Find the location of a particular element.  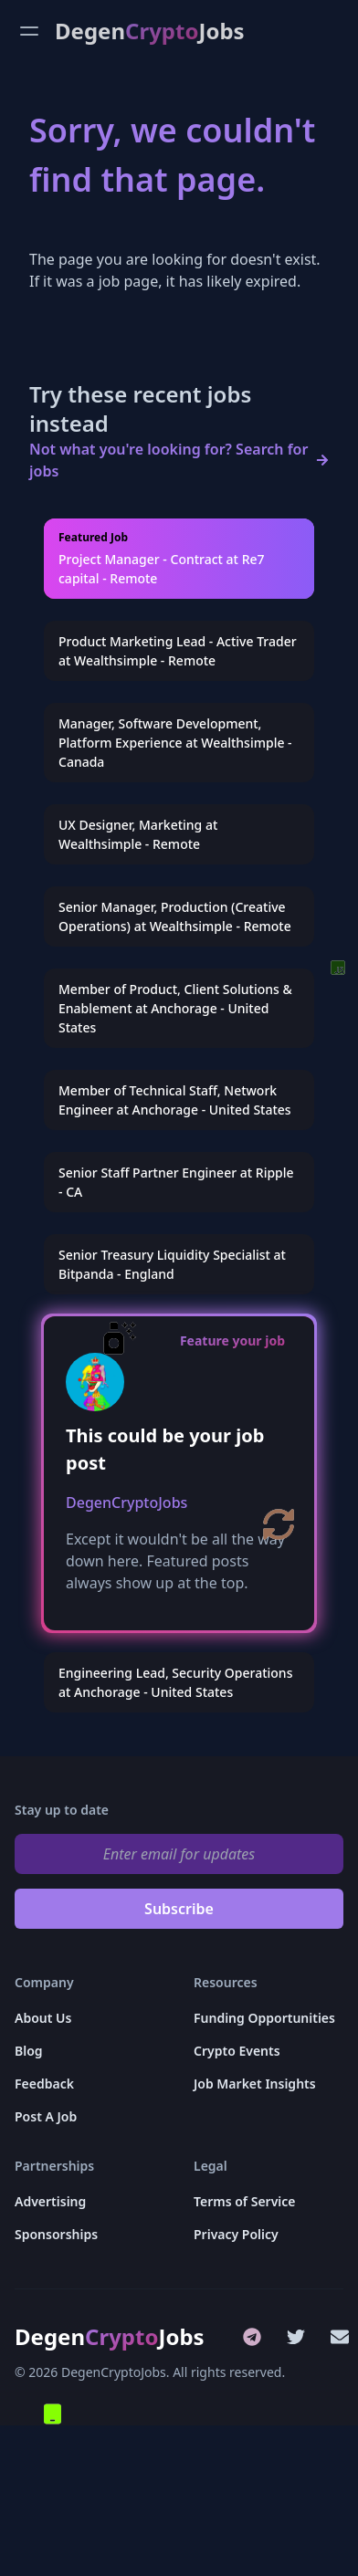

air freshener or fragrance settings is located at coordinates (118, 1338).